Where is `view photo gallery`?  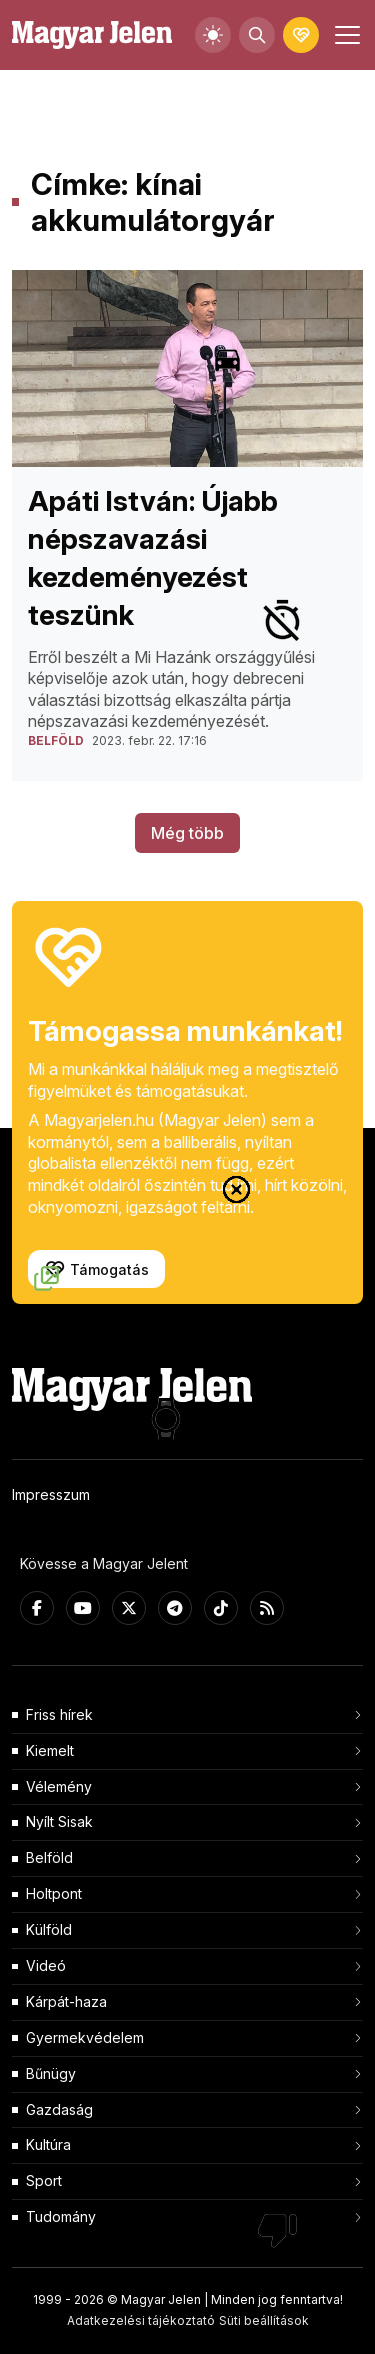 view photo gallery is located at coordinates (46, 1278).